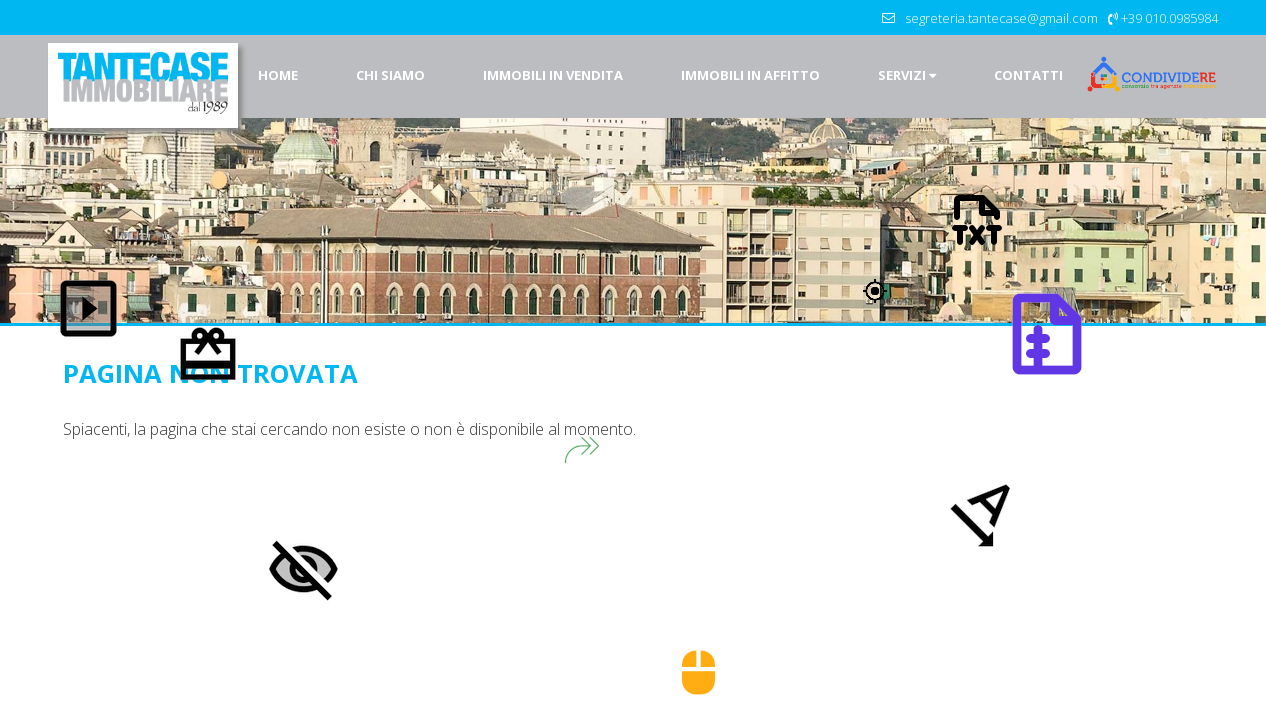 The image size is (1266, 720). I want to click on access compressed or archived files, so click(1047, 334).